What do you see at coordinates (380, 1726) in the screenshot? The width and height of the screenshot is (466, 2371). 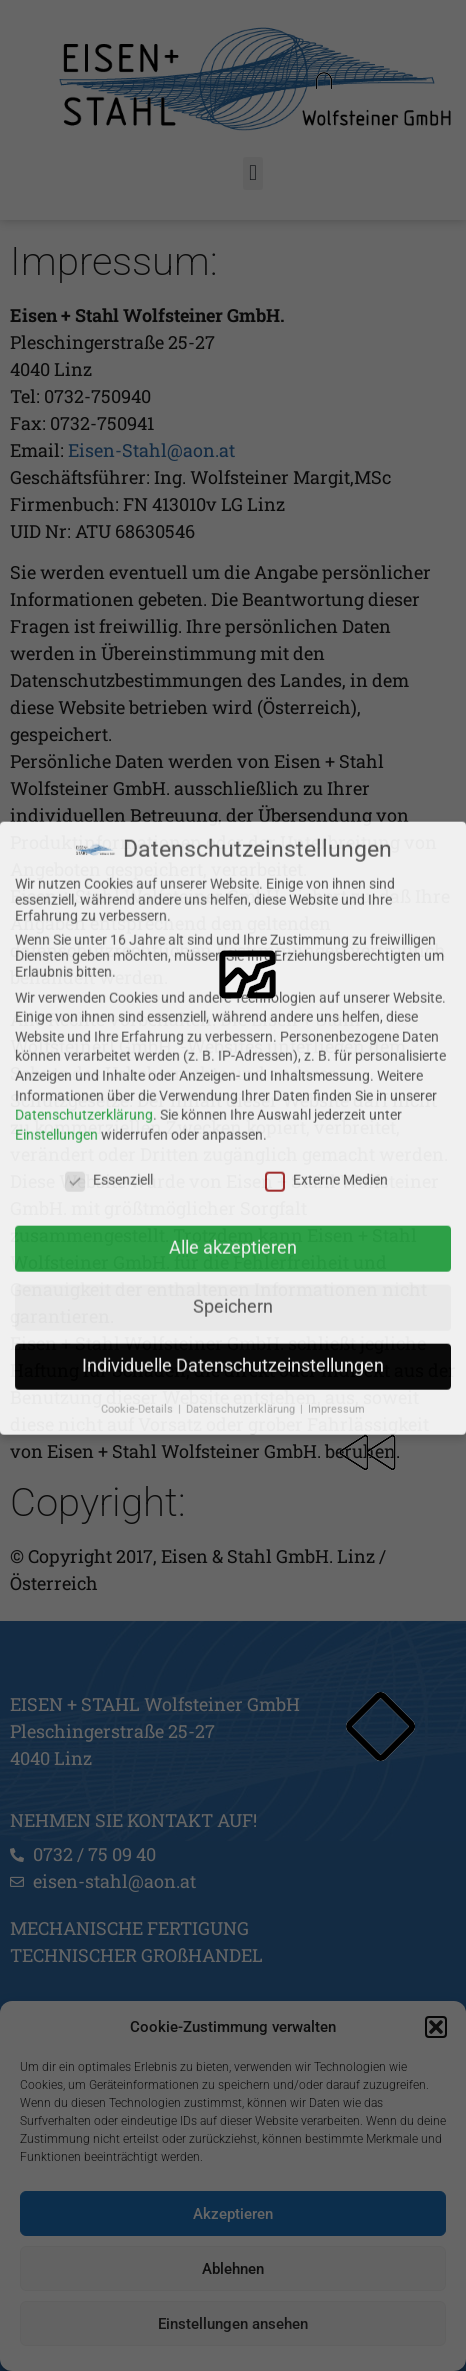 I see `indicates premium or special status` at bounding box center [380, 1726].